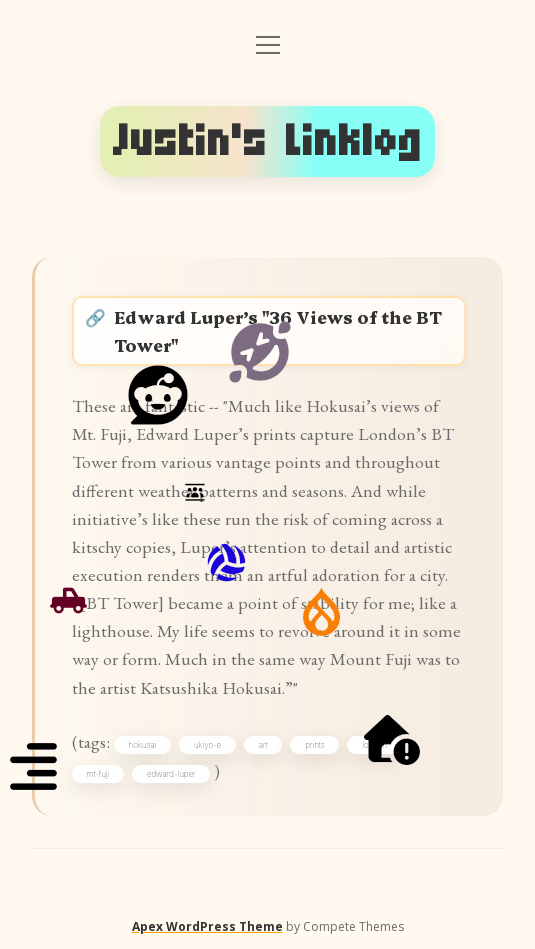 The width and height of the screenshot is (535, 949). What do you see at coordinates (68, 600) in the screenshot?
I see `select pickup truck as vehicle type` at bounding box center [68, 600].